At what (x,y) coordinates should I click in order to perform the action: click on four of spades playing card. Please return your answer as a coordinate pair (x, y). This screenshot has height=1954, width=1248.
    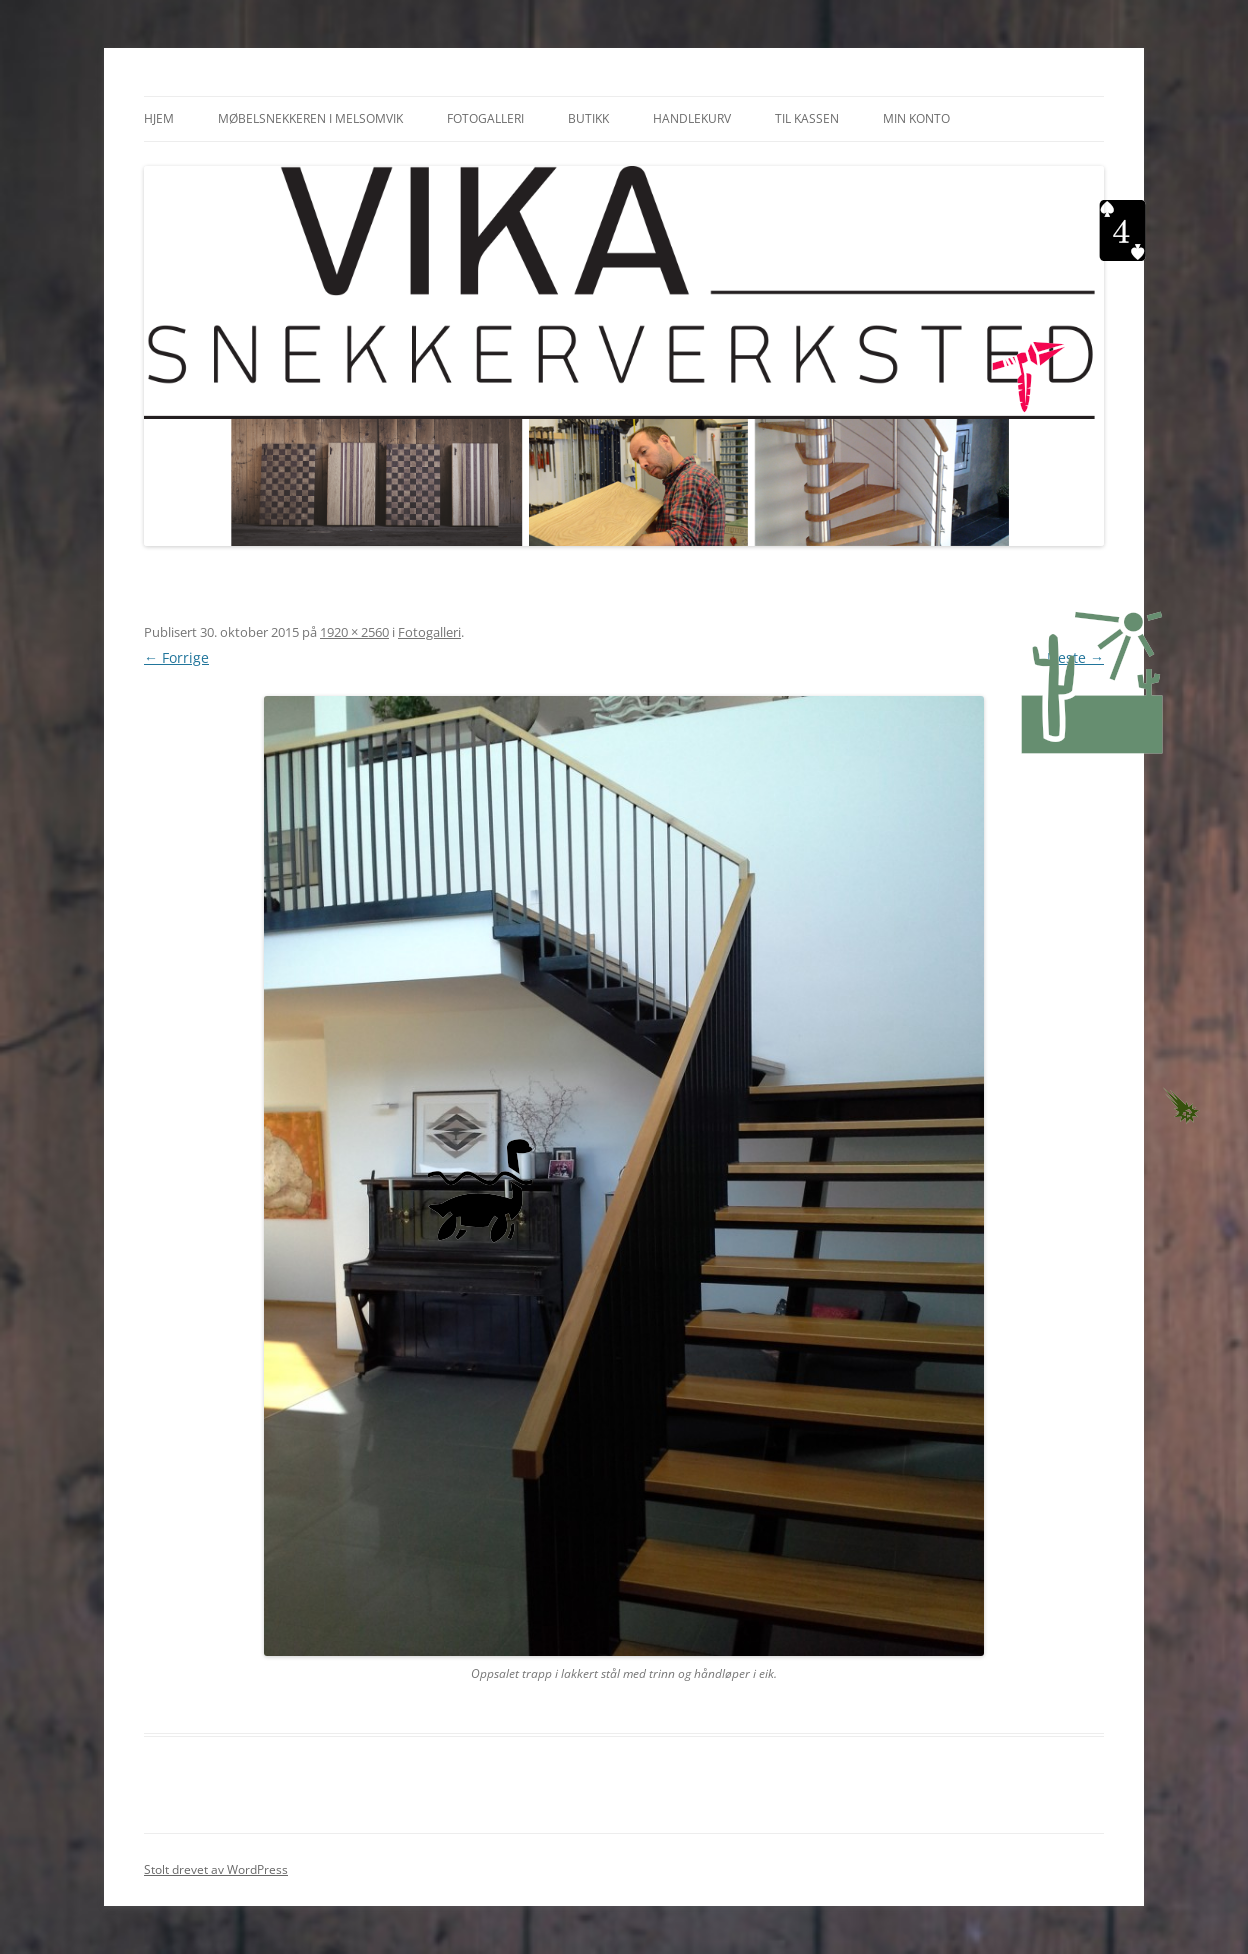
    Looking at the image, I should click on (1122, 230).